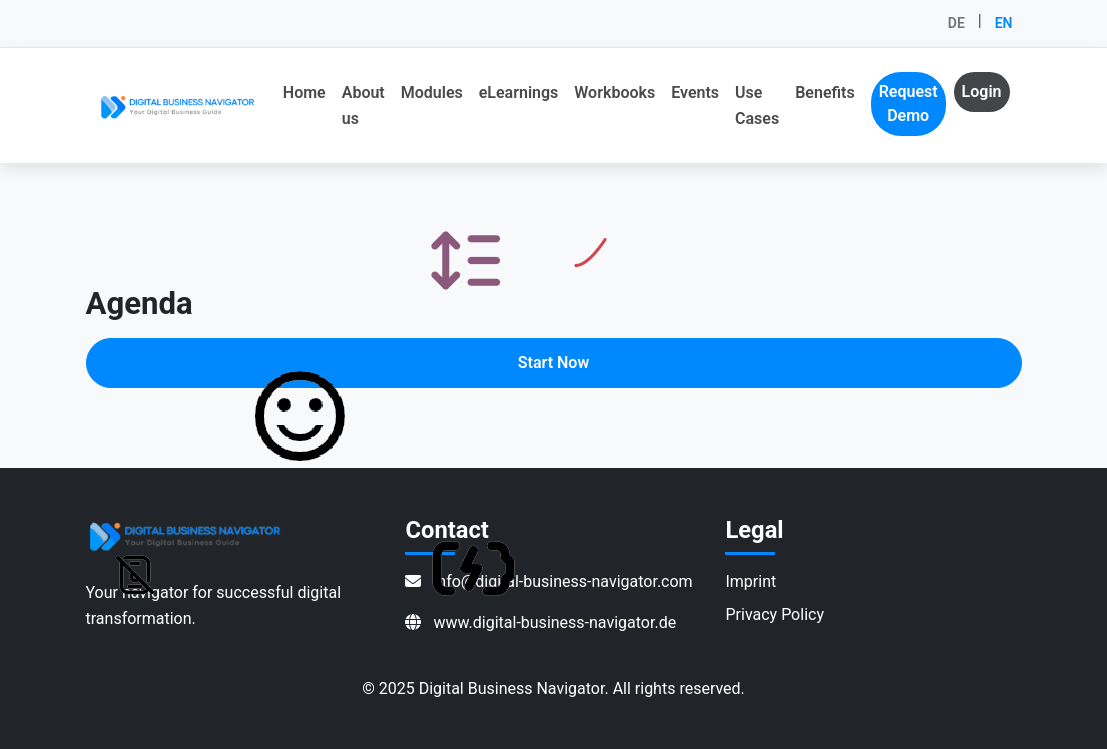  Describe the element at coordinates (300, 416) in the screenshot. I see `rate your experience with a positive reaction` at that location.